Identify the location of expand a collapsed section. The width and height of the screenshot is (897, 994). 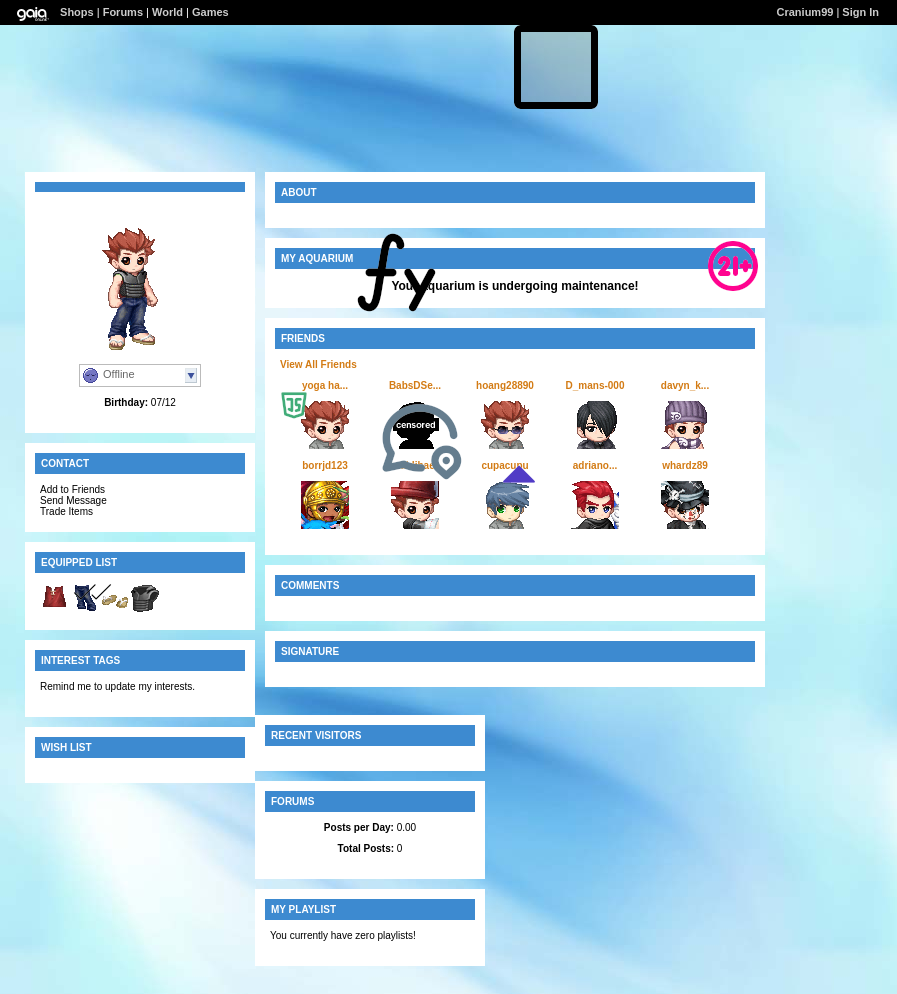
(519, 474).